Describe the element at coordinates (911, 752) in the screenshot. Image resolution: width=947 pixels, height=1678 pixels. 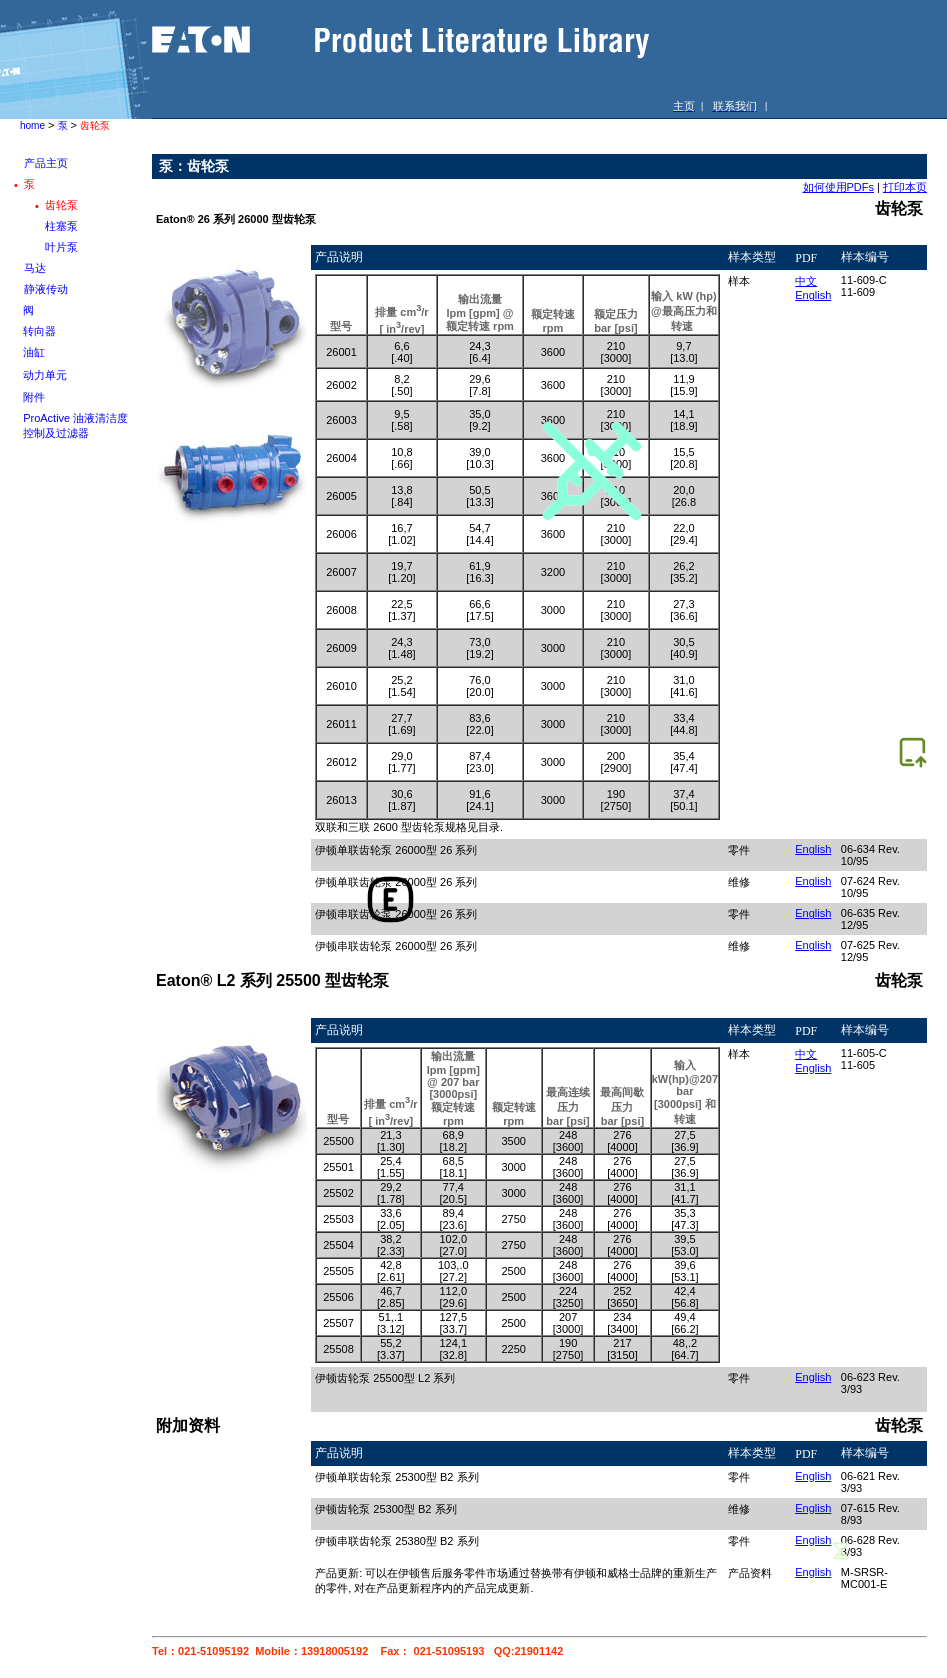
I see `upload content to tablet device` at that location.